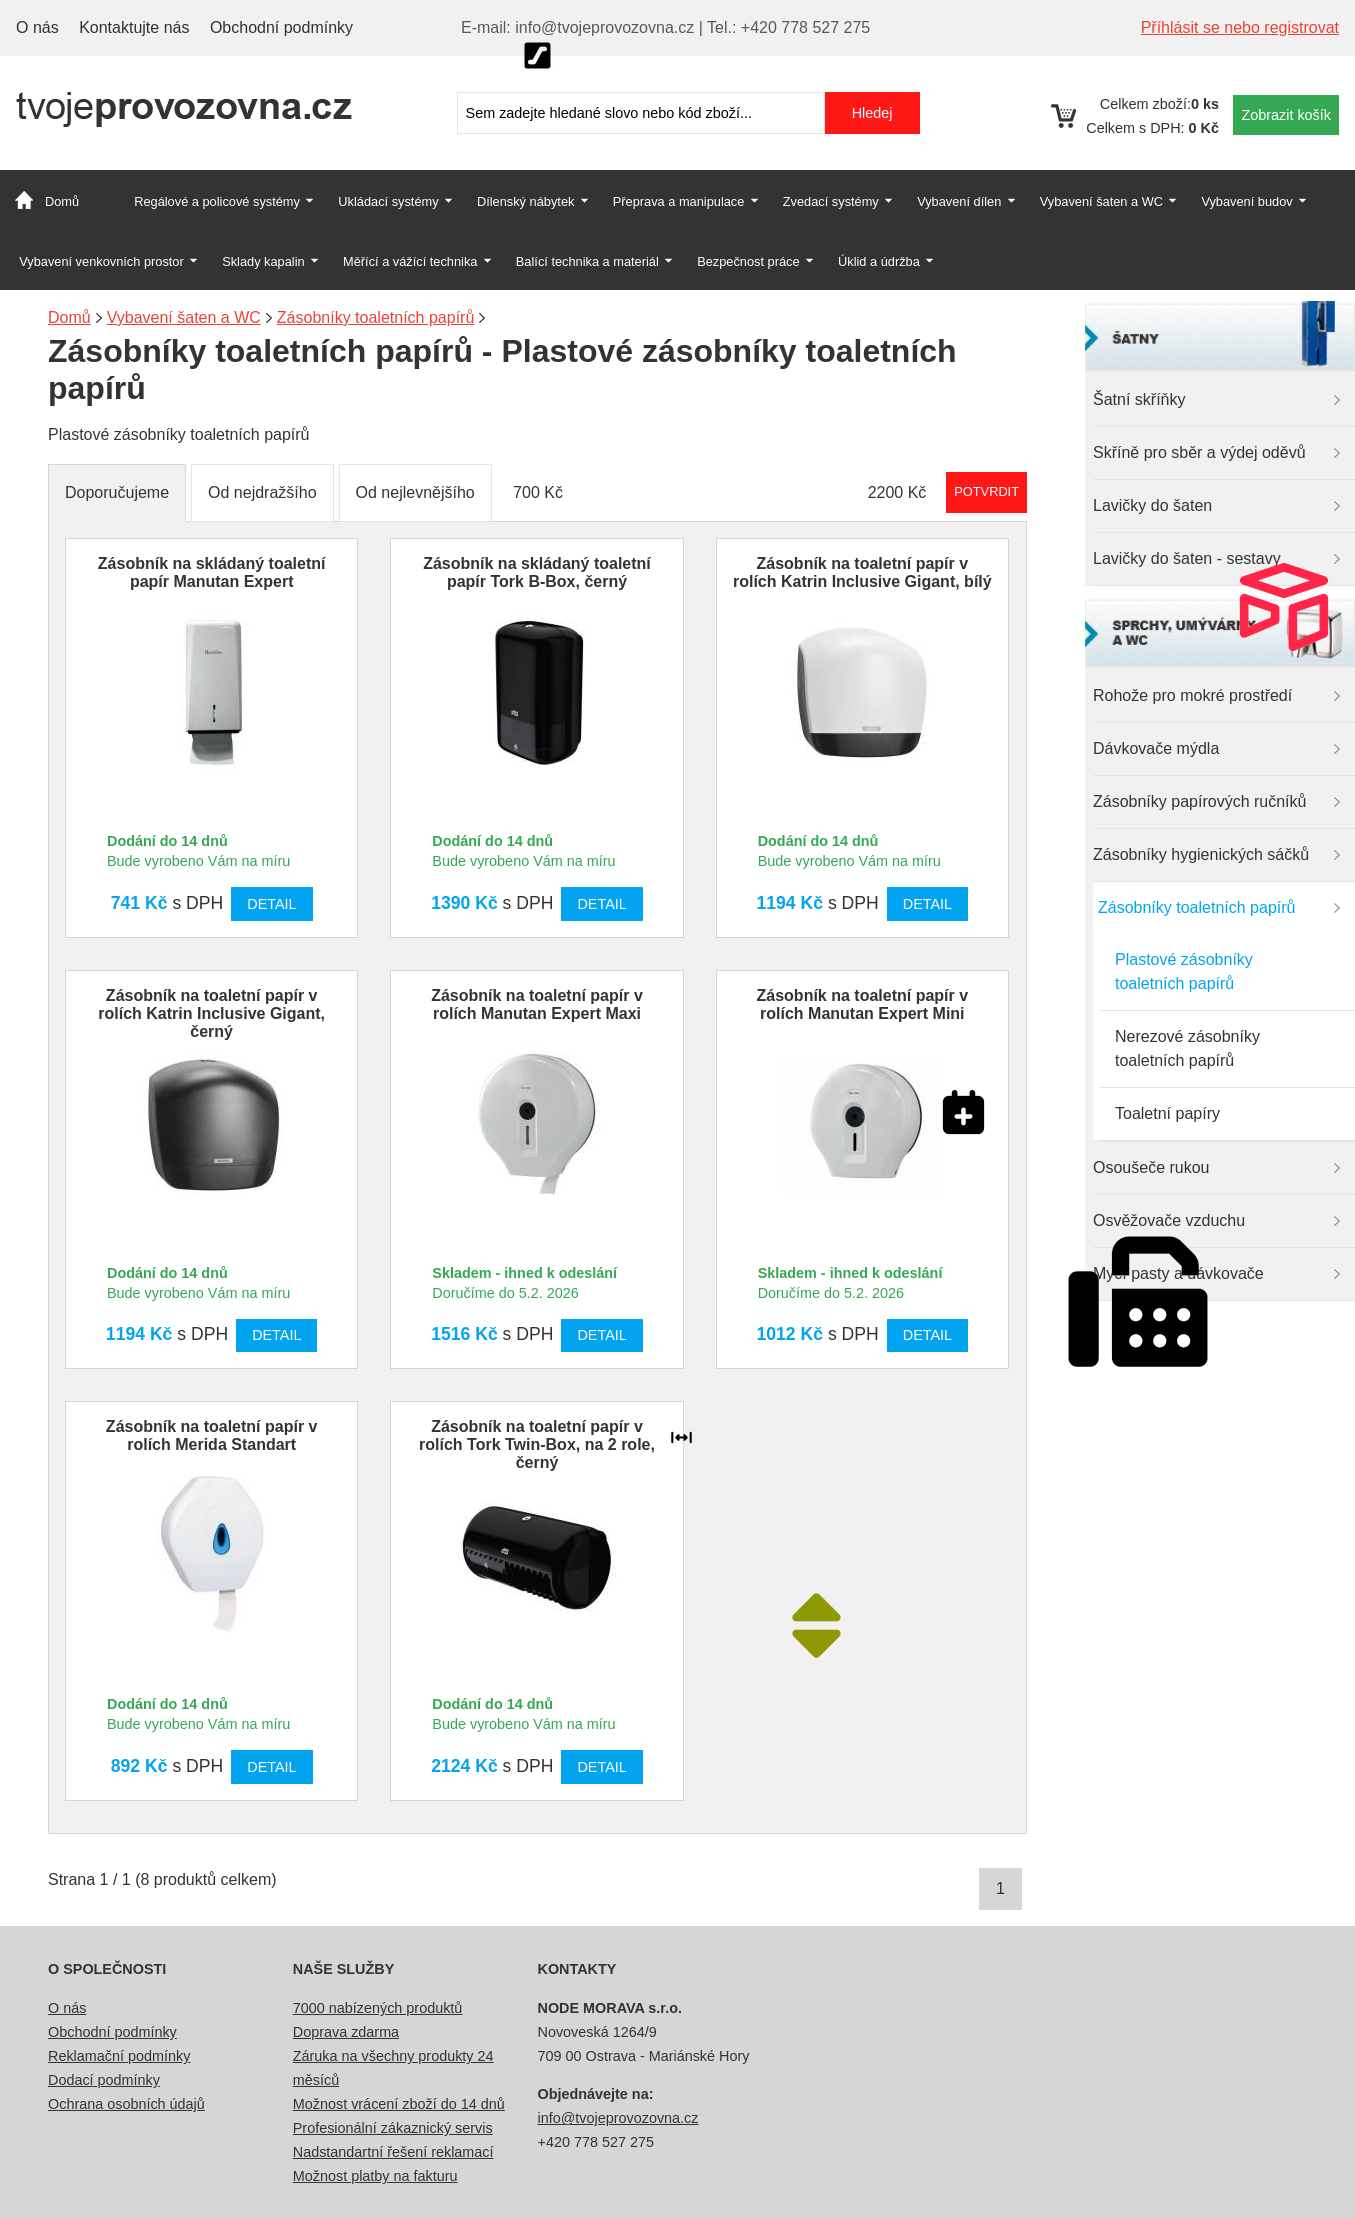 Image resolution: width=1355 pixels, height=2218 pixels. What do you see at coordinates (1138, 1306) in the screenshot?
I see `send or receive a fax` at bounding box center [1138, 1306].